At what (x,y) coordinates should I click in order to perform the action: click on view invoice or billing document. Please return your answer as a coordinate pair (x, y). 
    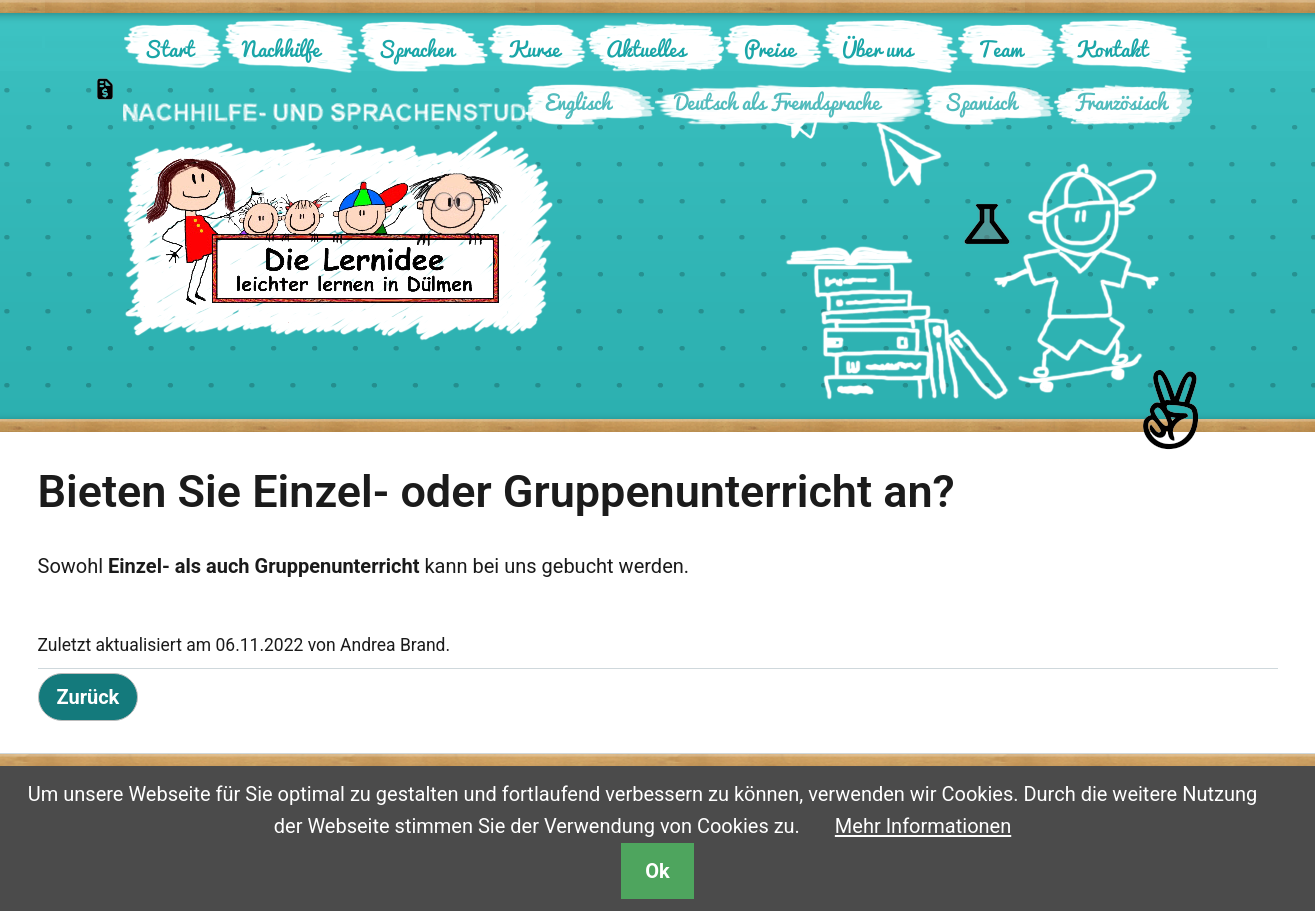
    Looking at the image, I should click on (105, 89).